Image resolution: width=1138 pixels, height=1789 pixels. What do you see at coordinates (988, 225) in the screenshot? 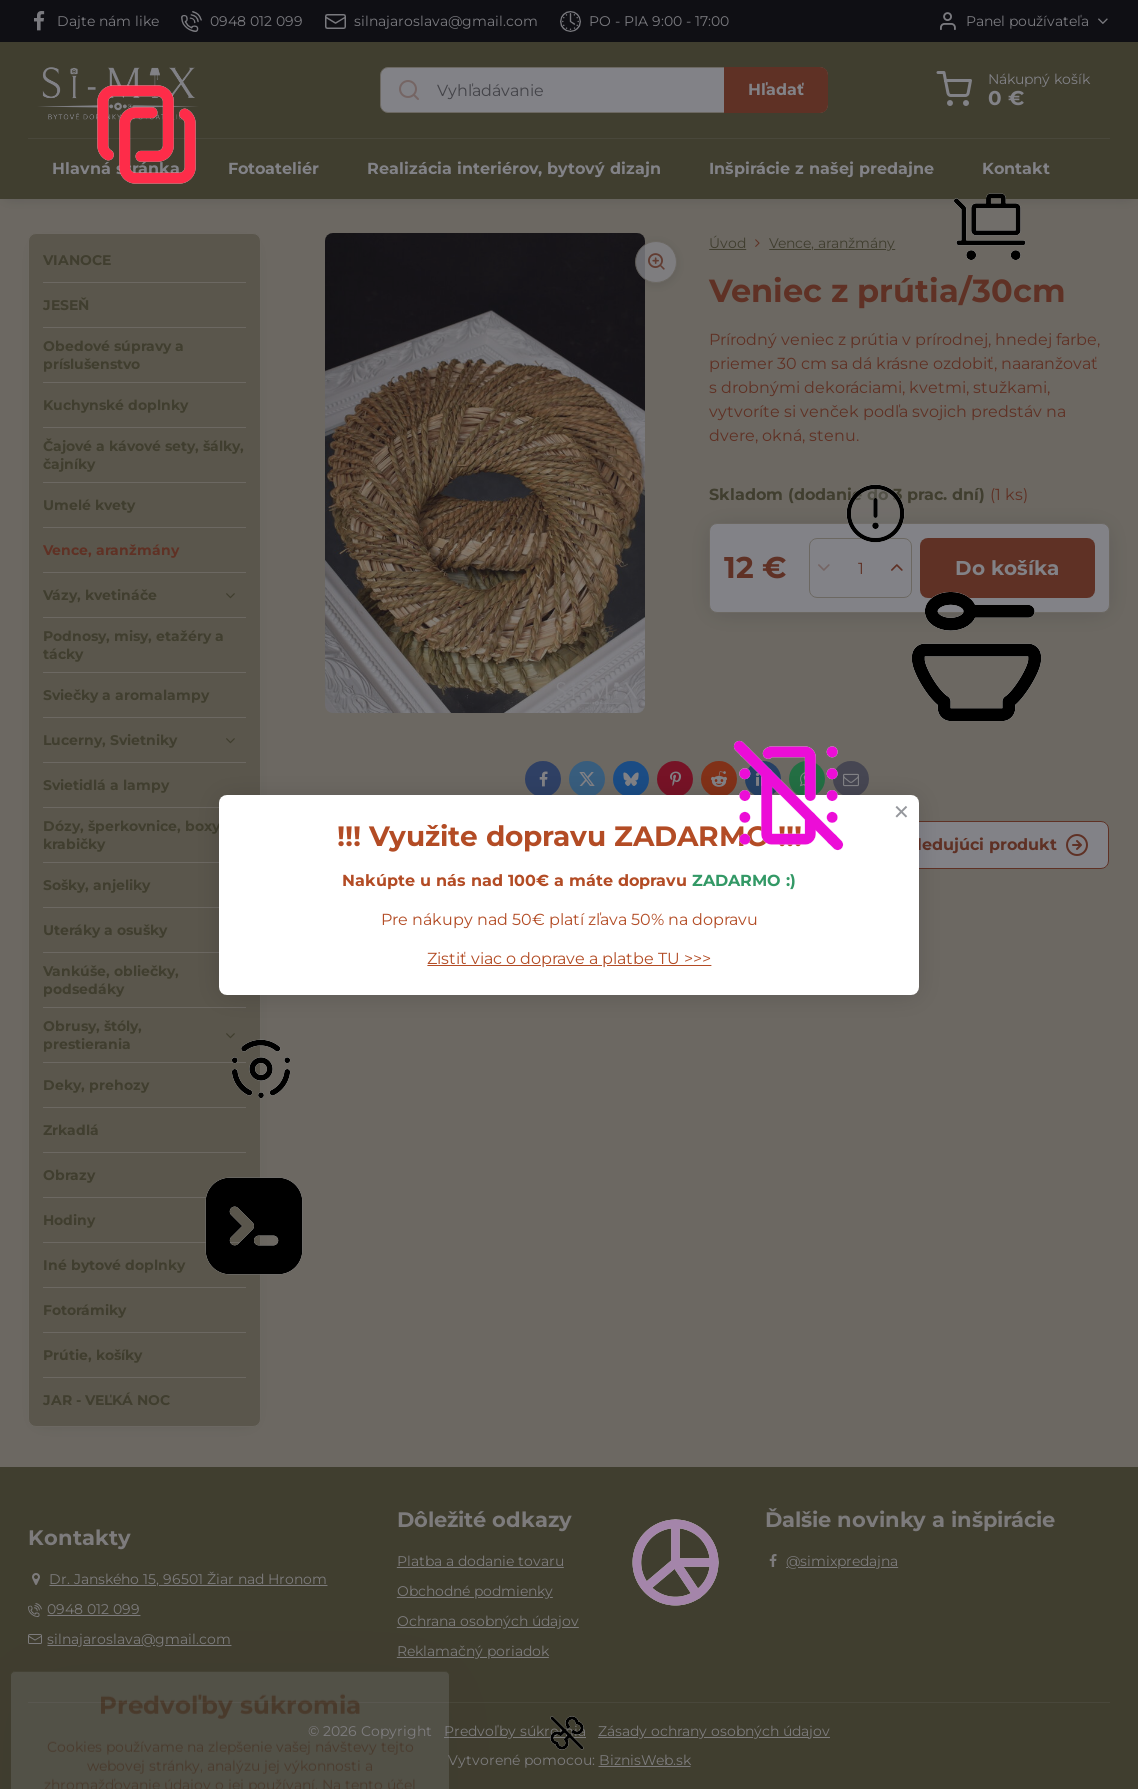
I see `view luggage or baggage information` at bounding box center [988, 225].